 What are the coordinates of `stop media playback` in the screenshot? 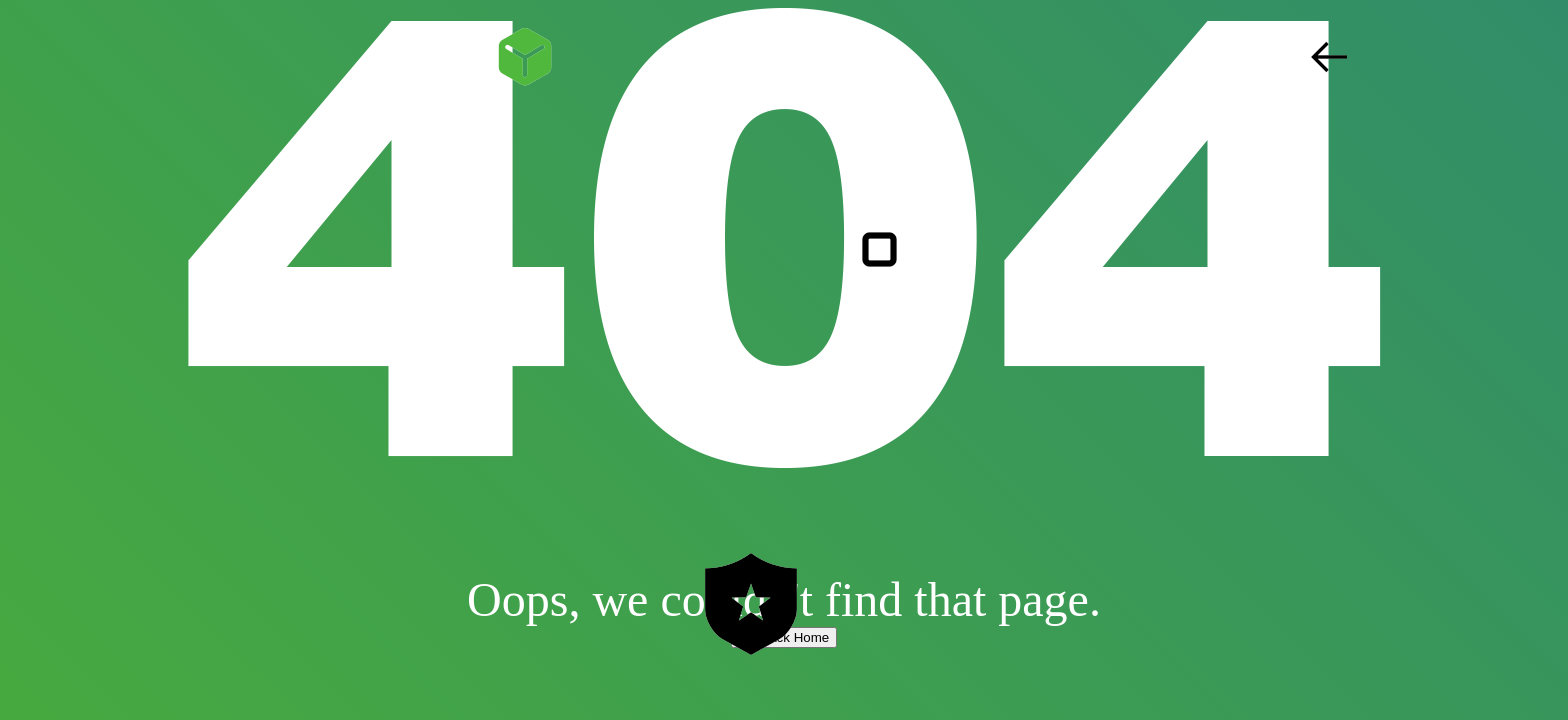 It's located at (879, 249).